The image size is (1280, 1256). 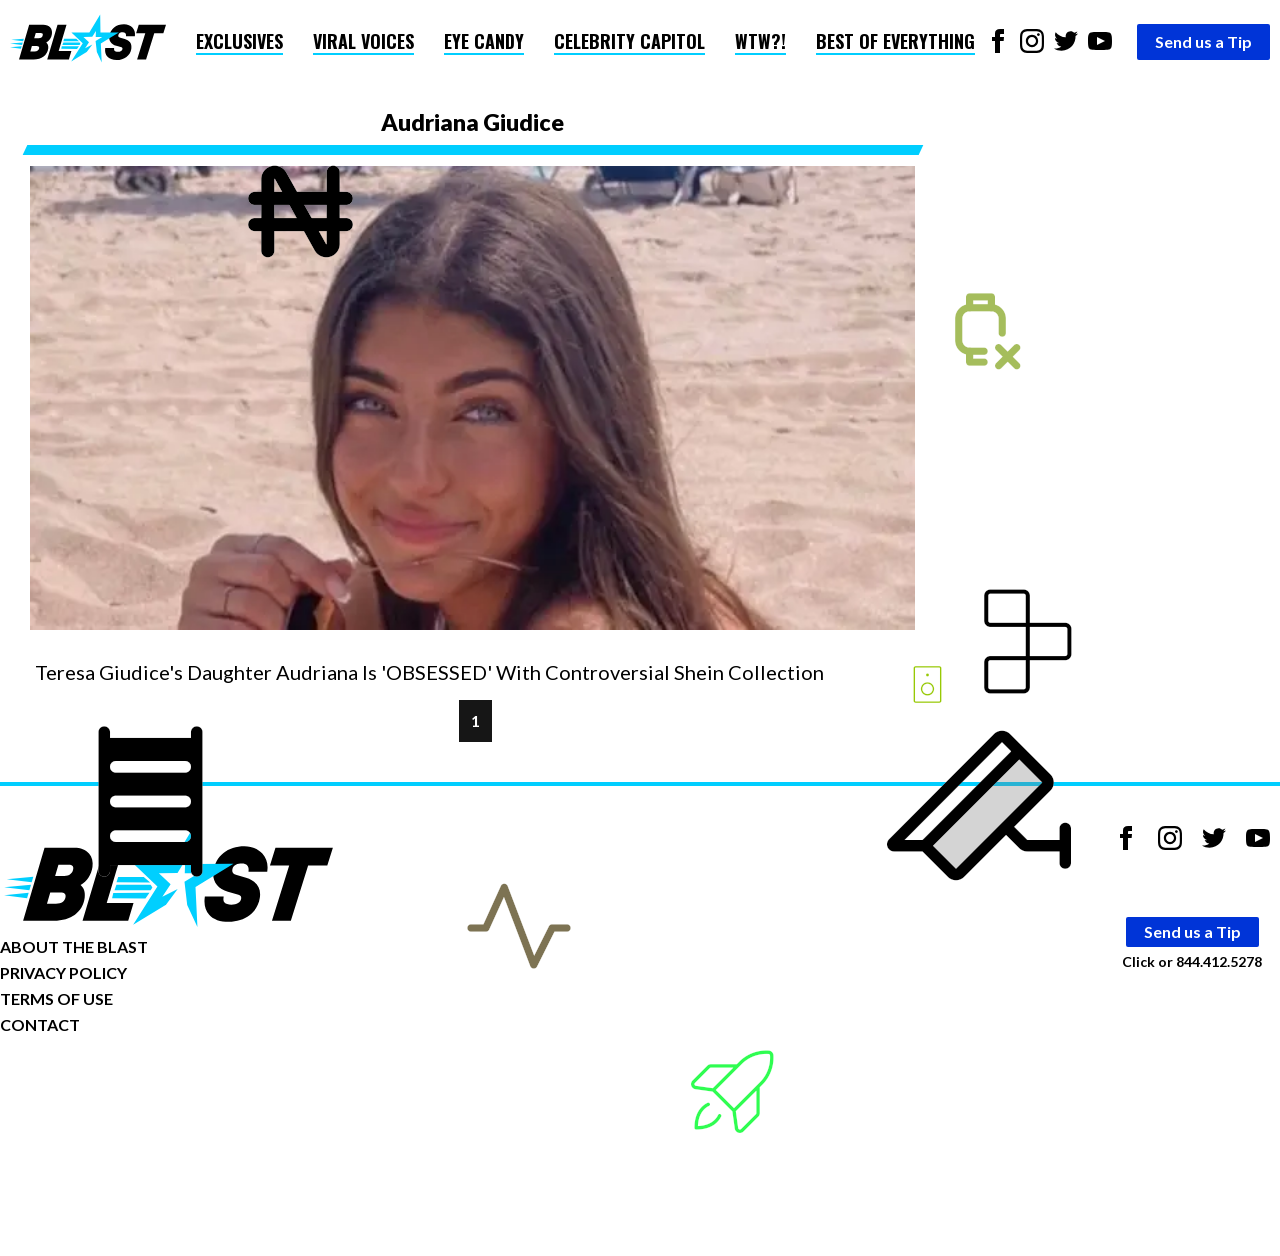 I want to click on open replit coding environment, so click(x=1019, y=641).